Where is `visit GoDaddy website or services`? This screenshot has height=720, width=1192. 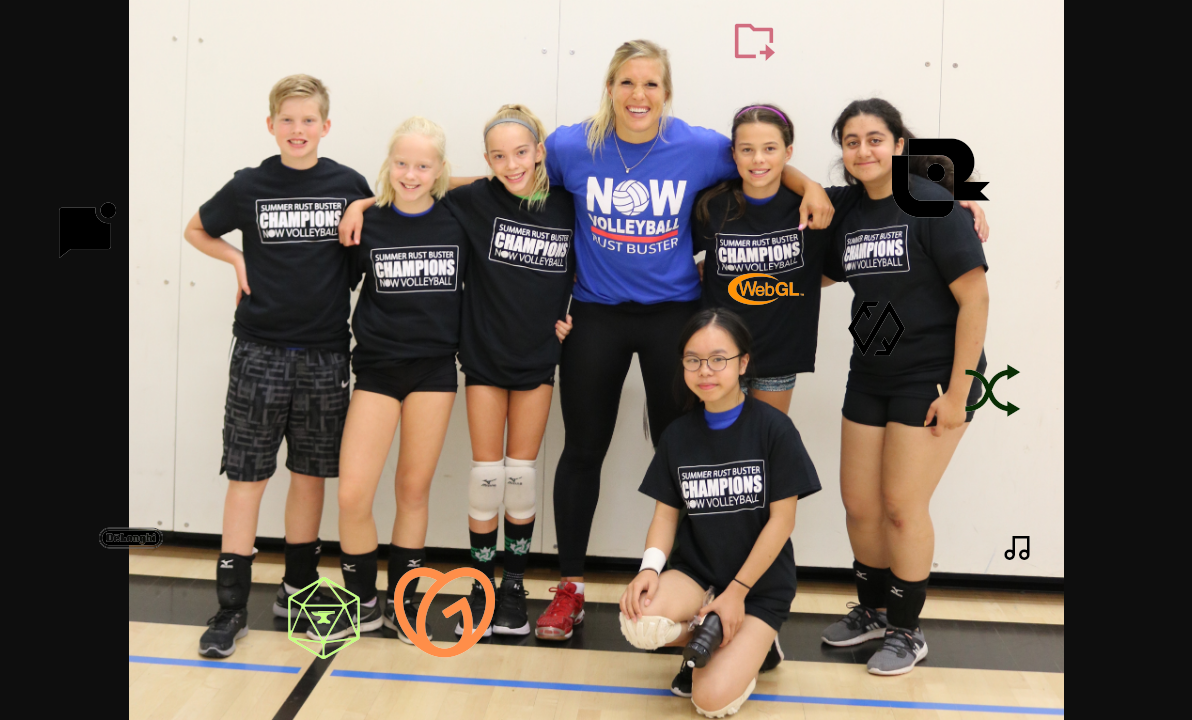 visit GoDaddy website or services is located at coordinates (444, 612).